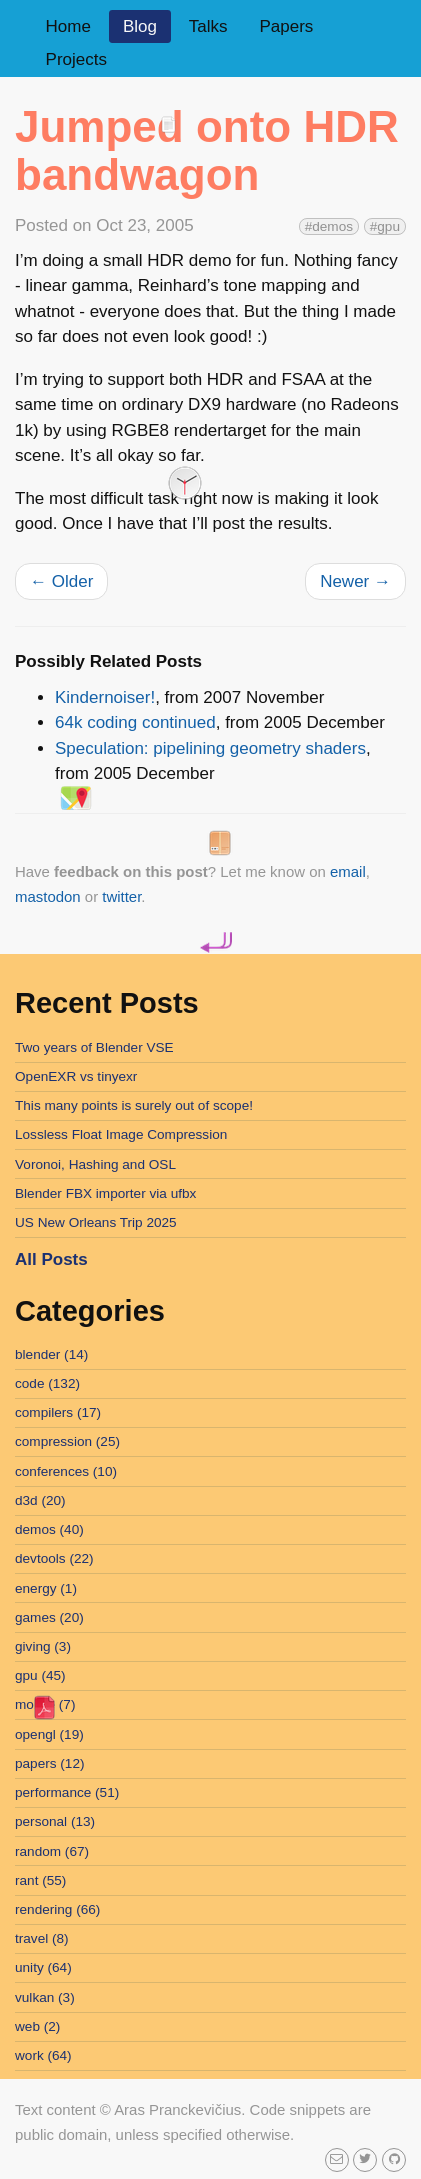  What do you see at coordinates (220, 843) in the screenshot?
I see `a compressed archive or package file` at bounding box center [220, 843].